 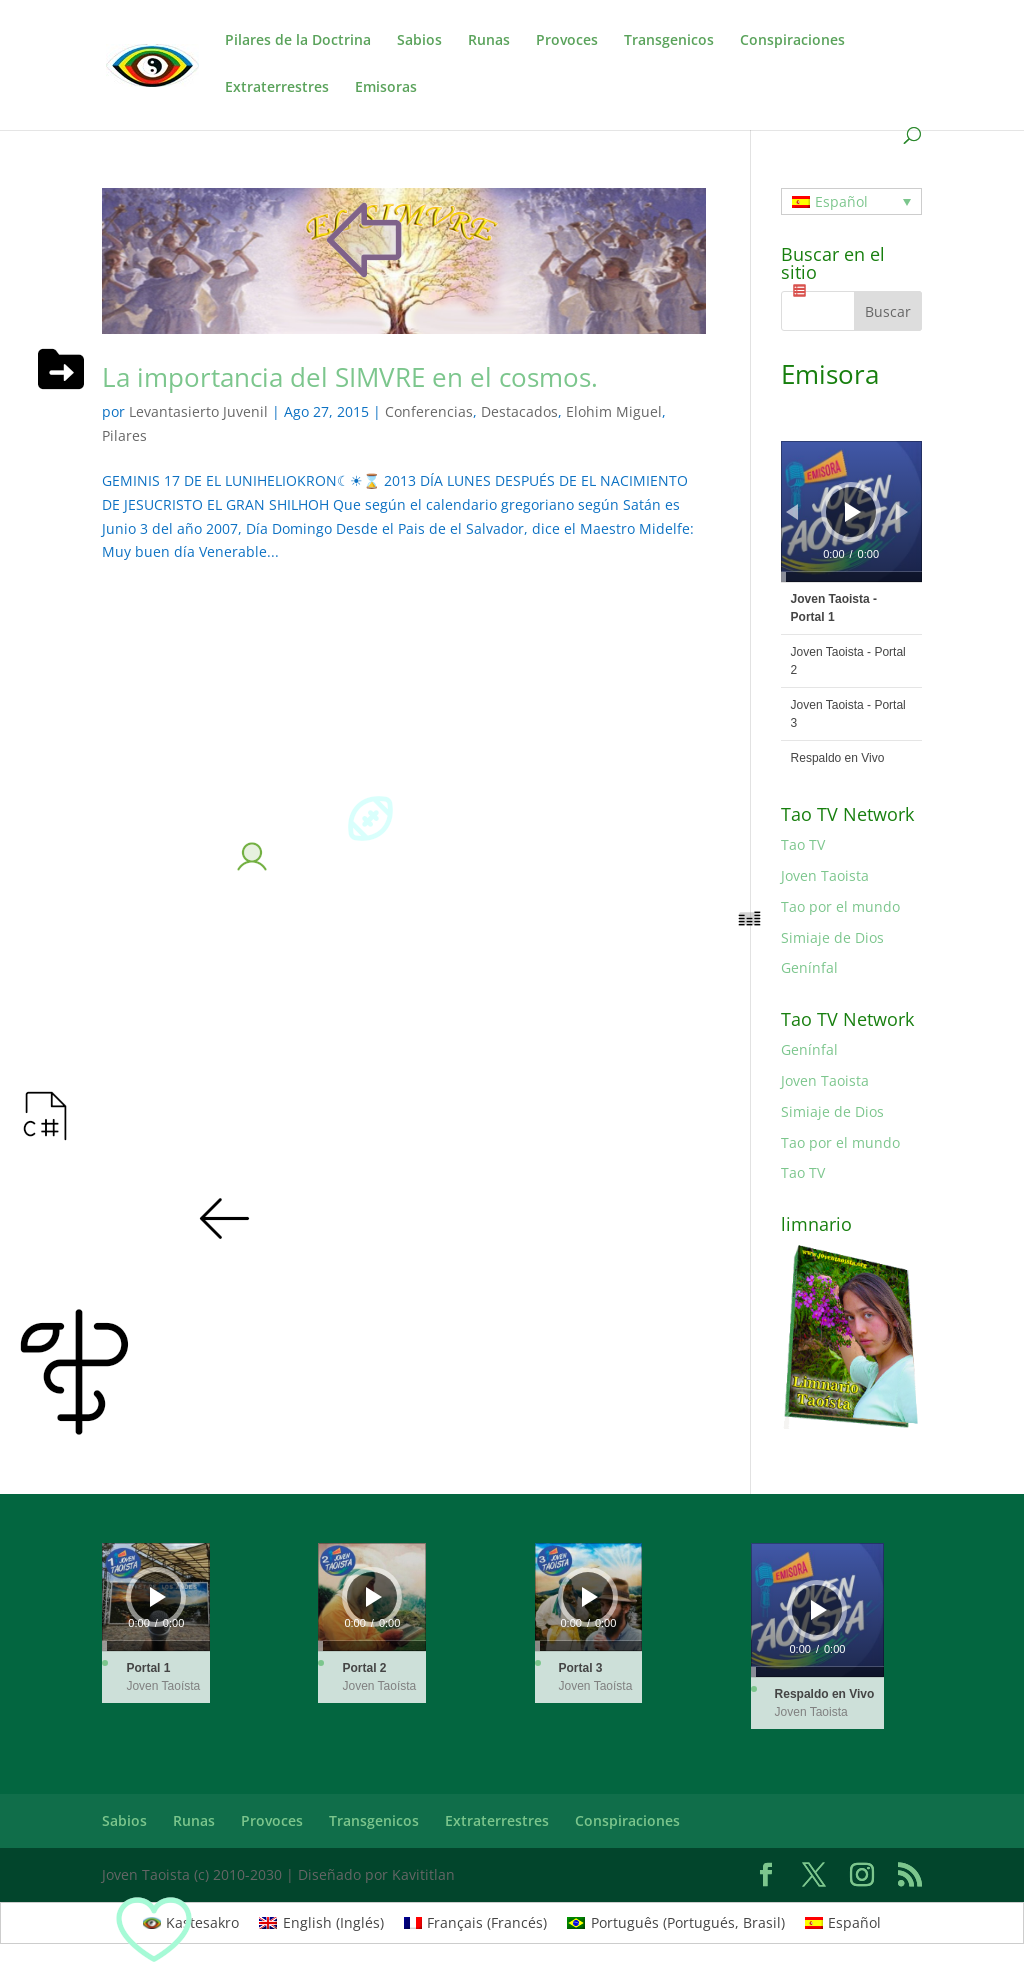 What do you see at coordinates (61, 369) in the screenshot?
I see `access a linked submodule or external repository` at bounding box center [61, 369].